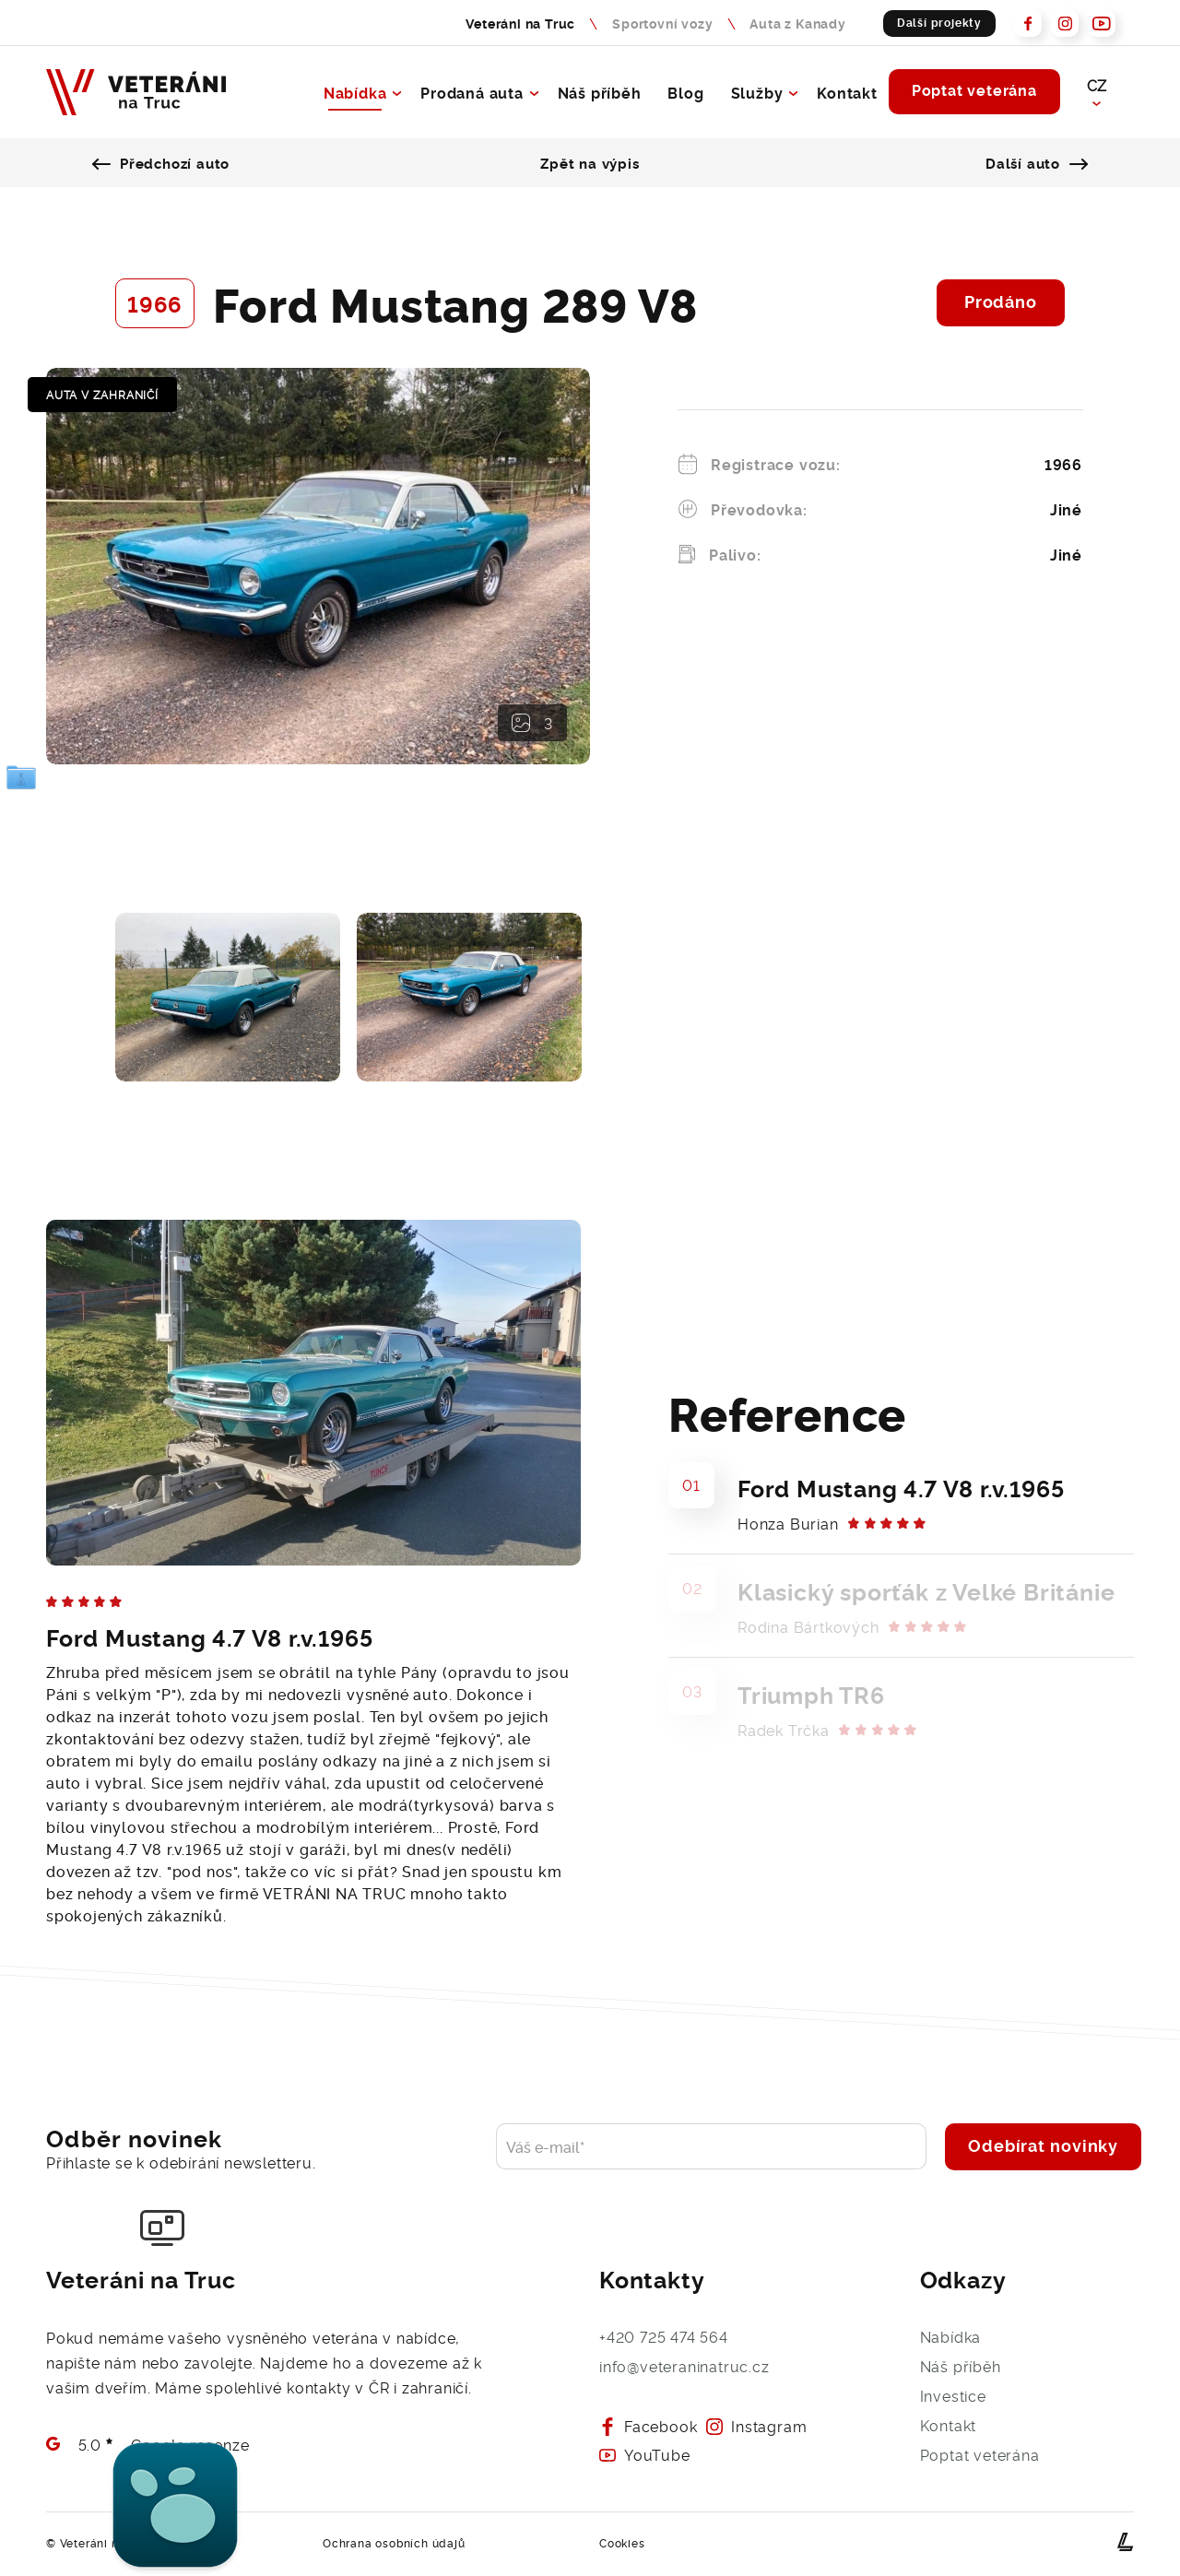 This screenshot has height=2576, width=1180. Describe the element at coordinates (175, 2505) in the screenshot. I see `open logseq app` at that location.